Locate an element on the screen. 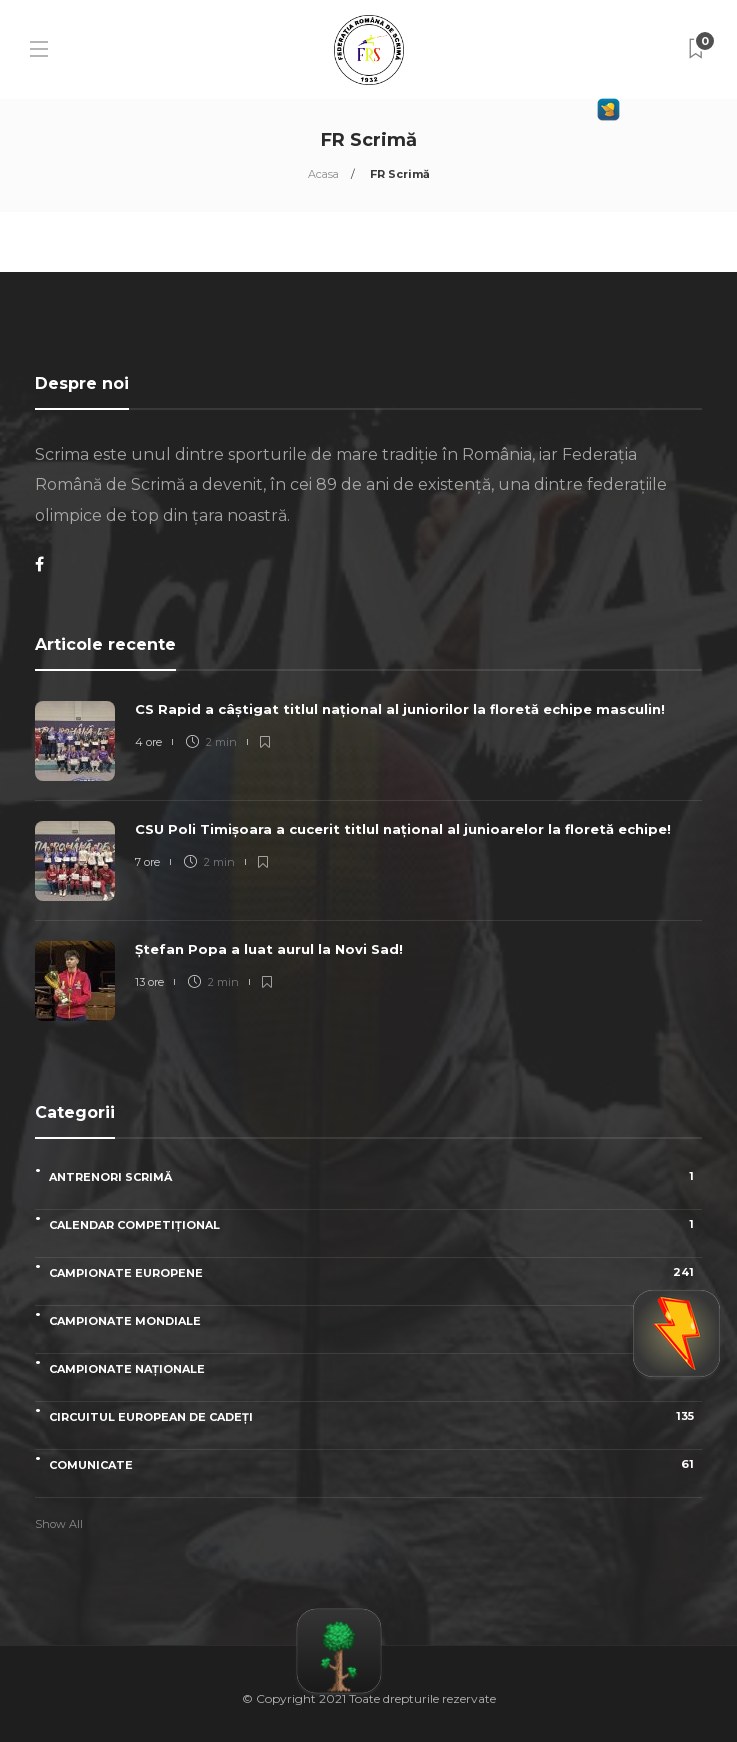 The image size is (737, 1742). launch Terraria game is located at coordinates (339, 1651).